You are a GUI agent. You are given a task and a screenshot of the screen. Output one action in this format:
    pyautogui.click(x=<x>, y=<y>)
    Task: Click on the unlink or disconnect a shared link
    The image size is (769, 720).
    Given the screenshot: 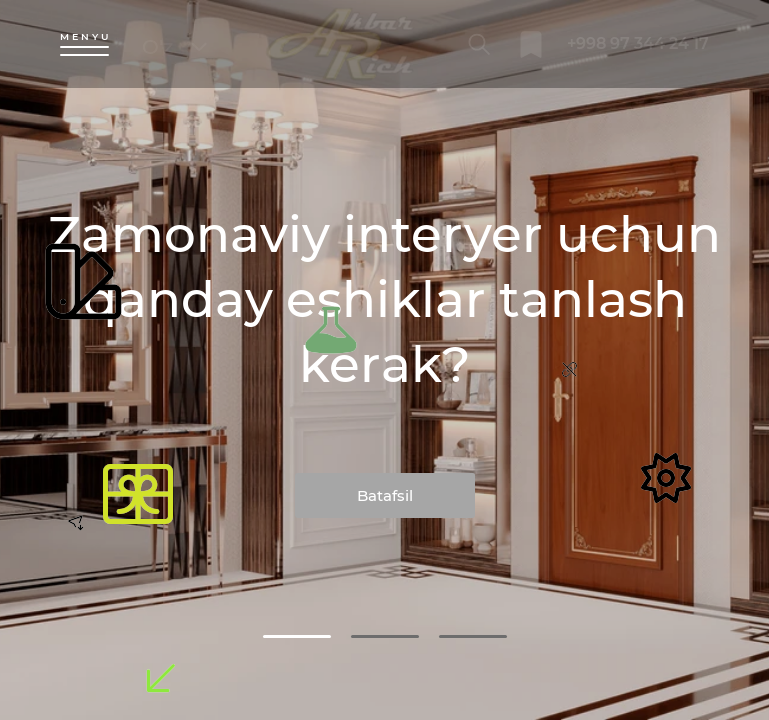 What is the action you would take?
    pyautogui.click(x=569, y=369)
    